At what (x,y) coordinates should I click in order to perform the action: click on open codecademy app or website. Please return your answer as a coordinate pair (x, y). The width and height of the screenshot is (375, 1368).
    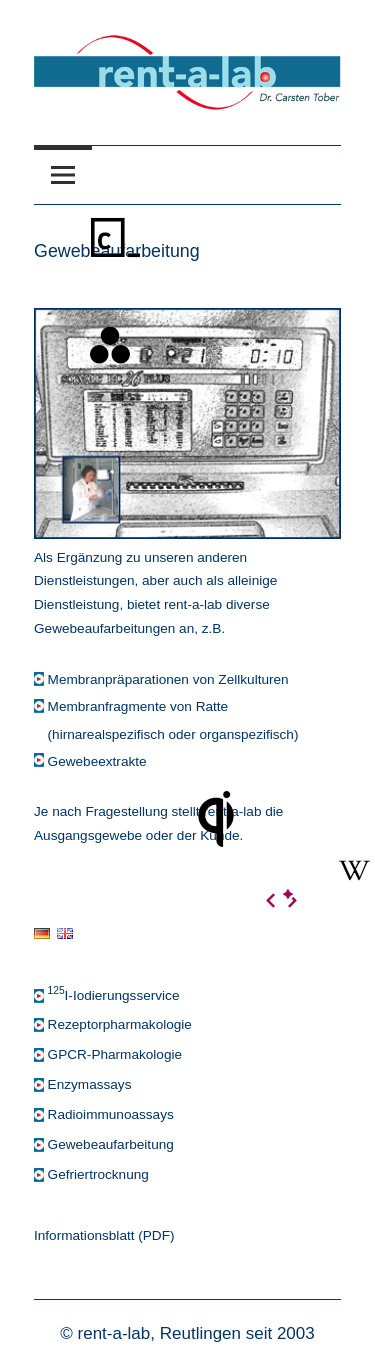
    Looking at the image, I should click on (115, 237).